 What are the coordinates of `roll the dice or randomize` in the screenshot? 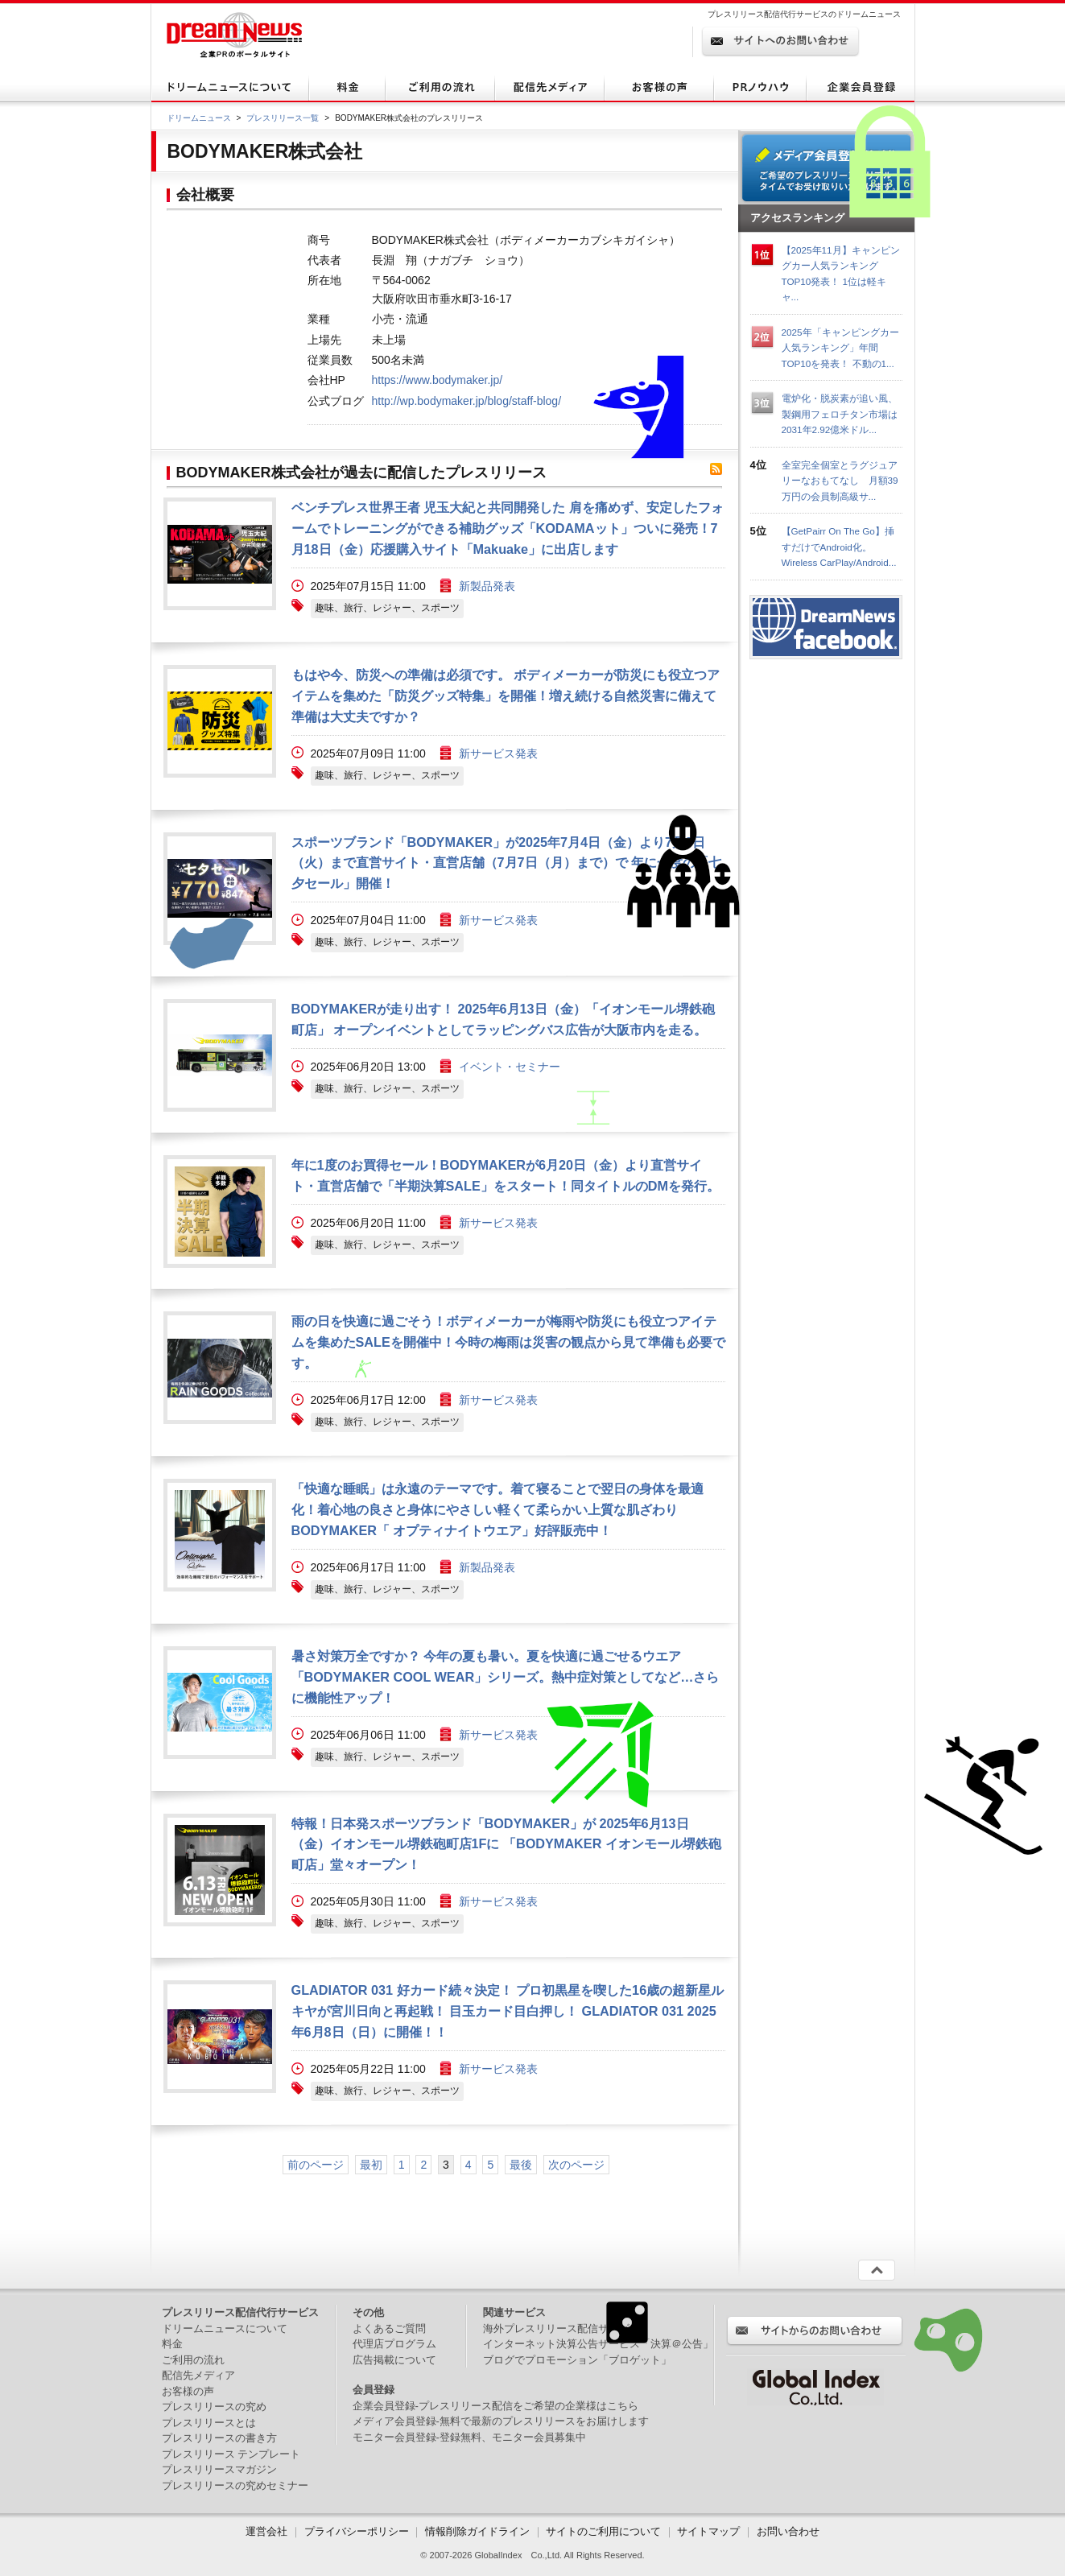 It's located at (627, 2322).